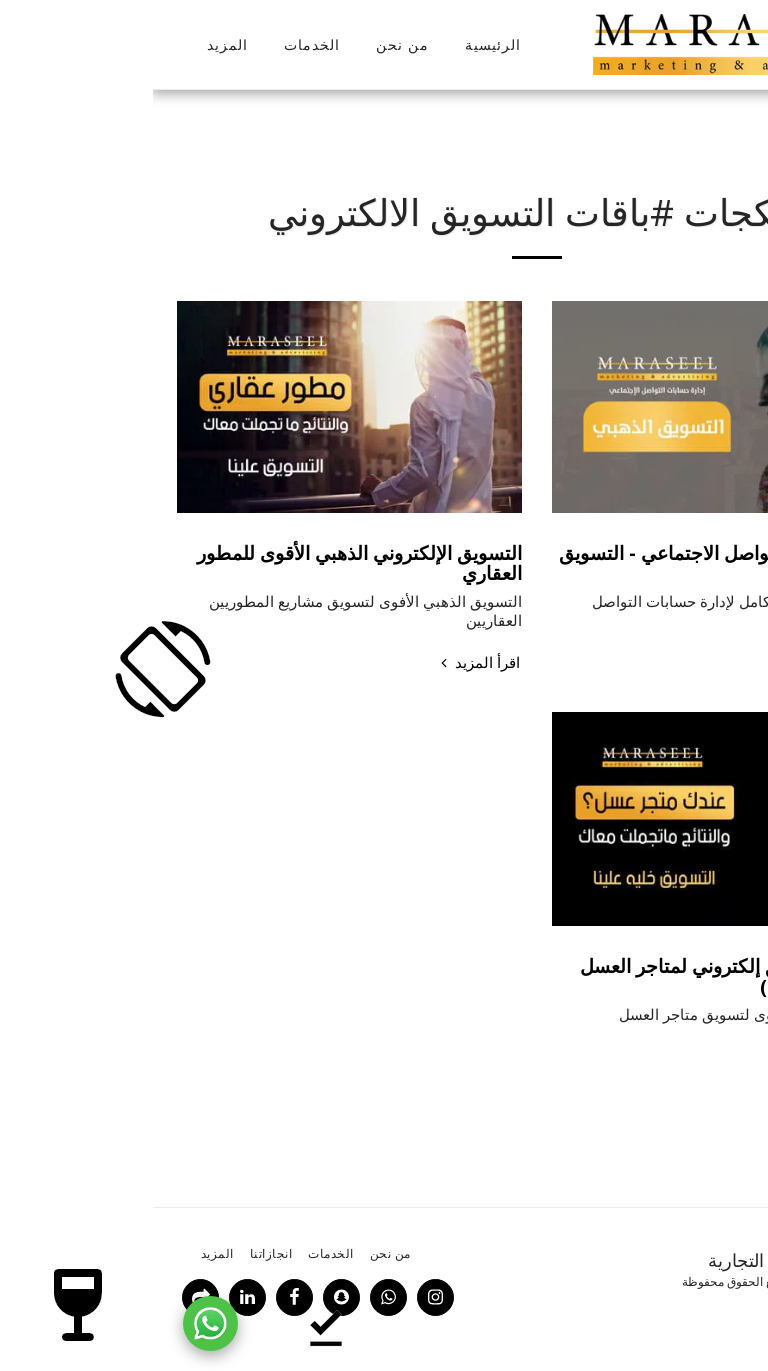  What do you see at coordinates (326, 1328) in the screenshot?
I see `download complete` at bounding box center [326, 1328].